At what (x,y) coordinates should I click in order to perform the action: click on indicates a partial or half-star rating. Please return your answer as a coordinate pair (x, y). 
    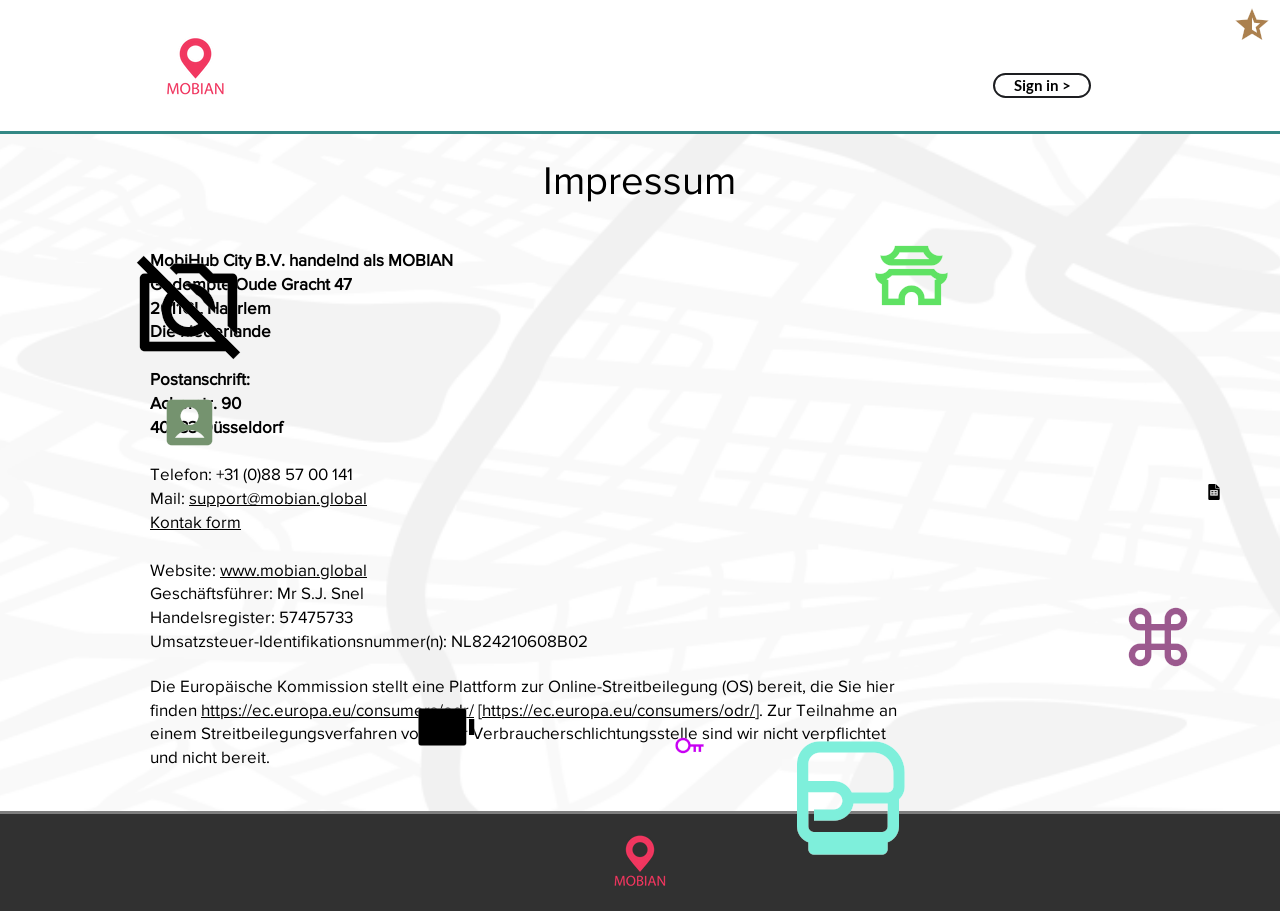
    Looking at the image, I should click on (1252, 25).